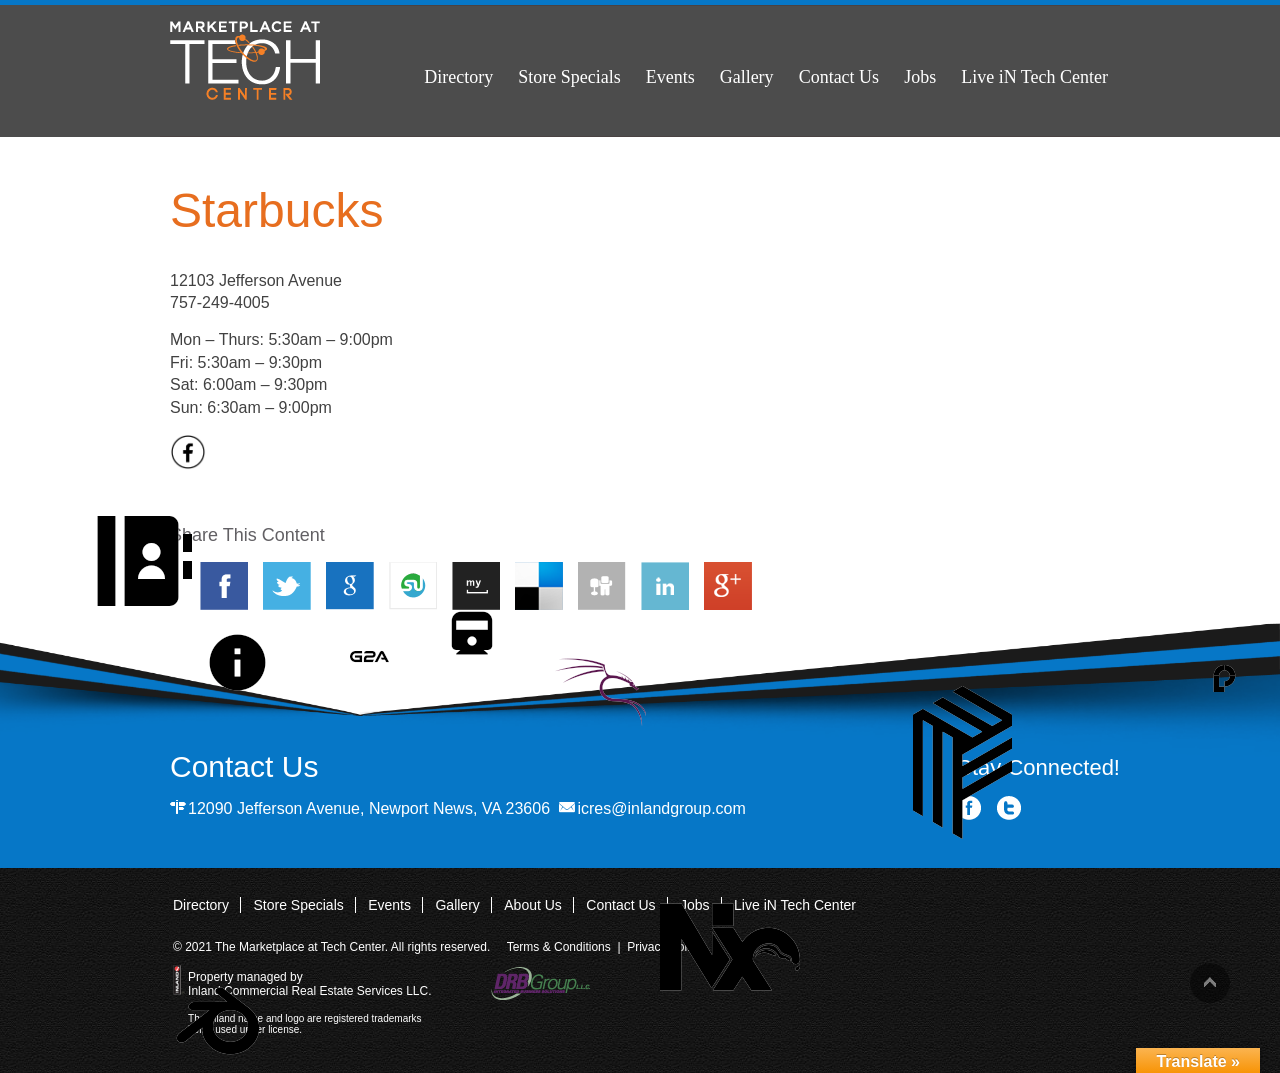 The height and width of the screenshot is (1073, 1280). Describe the element at coordinates (237, 662) in the screenshot. I see `view more information or details` at that location.